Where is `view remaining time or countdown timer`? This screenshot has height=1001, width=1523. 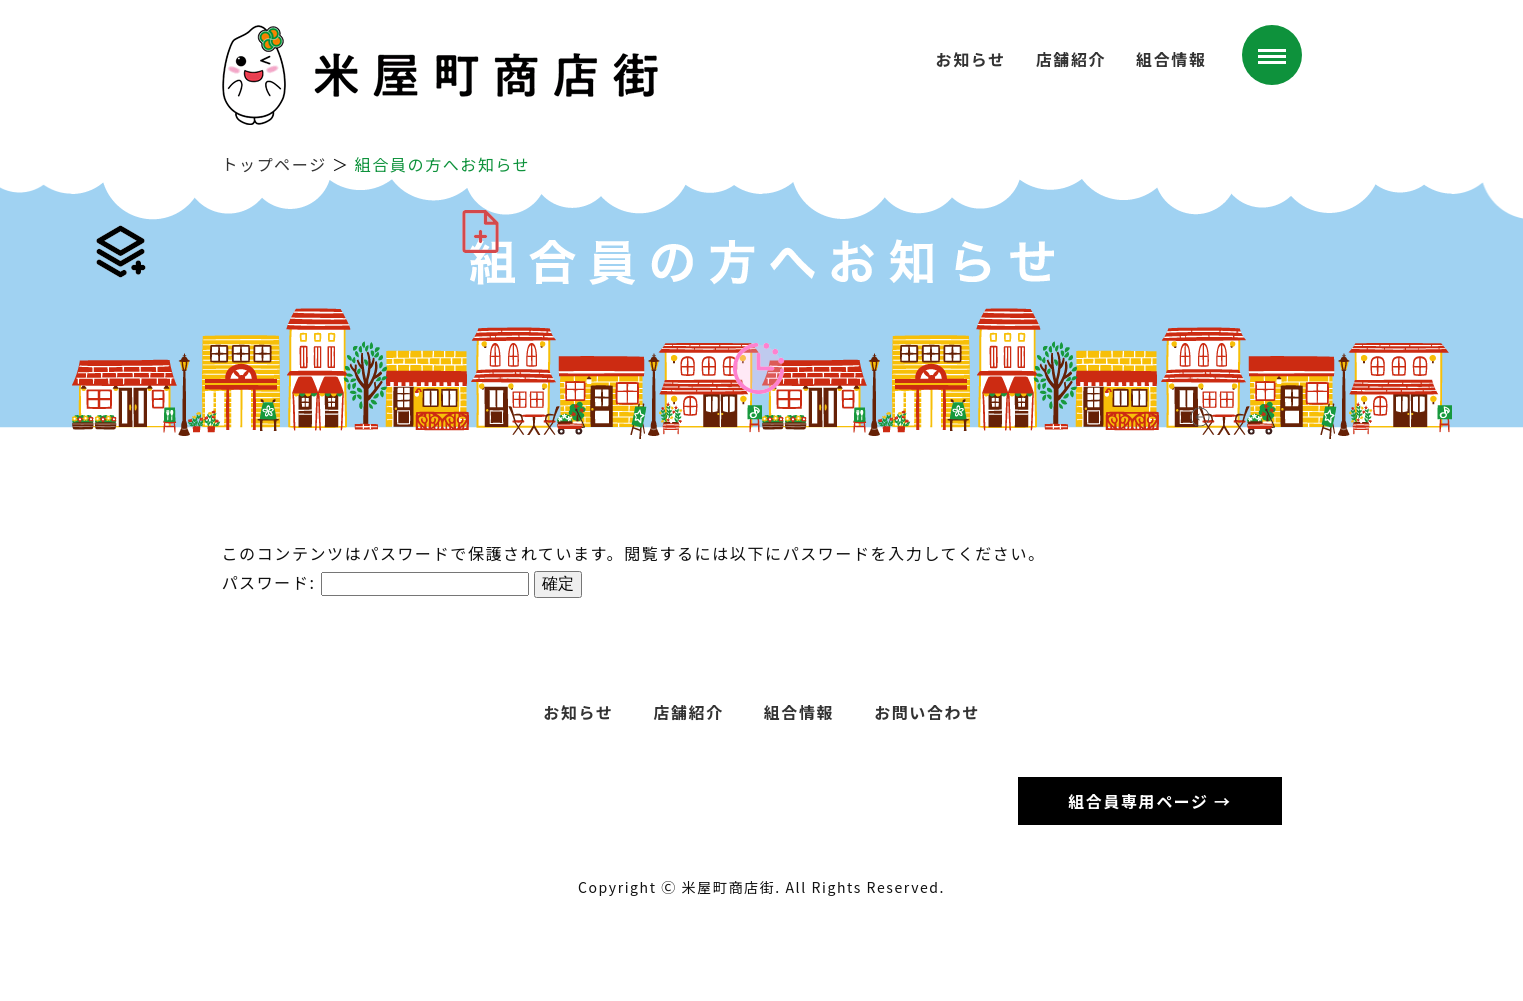 view remaining time or countdown timer is located at coordinates (758, 368).